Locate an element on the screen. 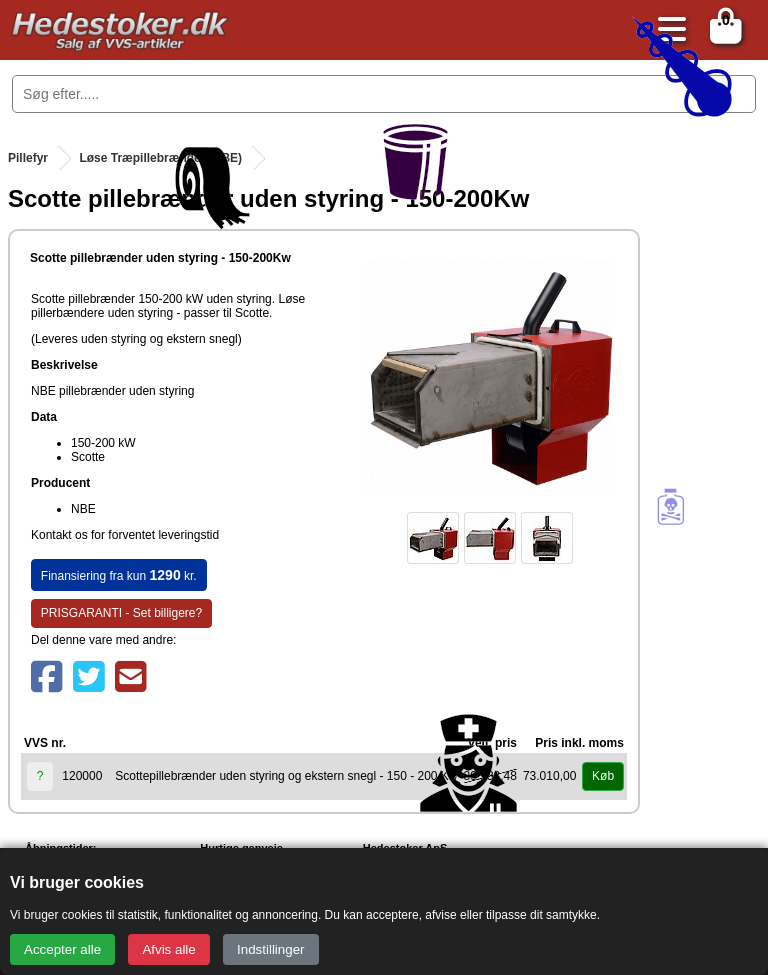 The height and width of the screenshot is (975, 768). equip or select a beam weapon is located at coordinates (681, 66).